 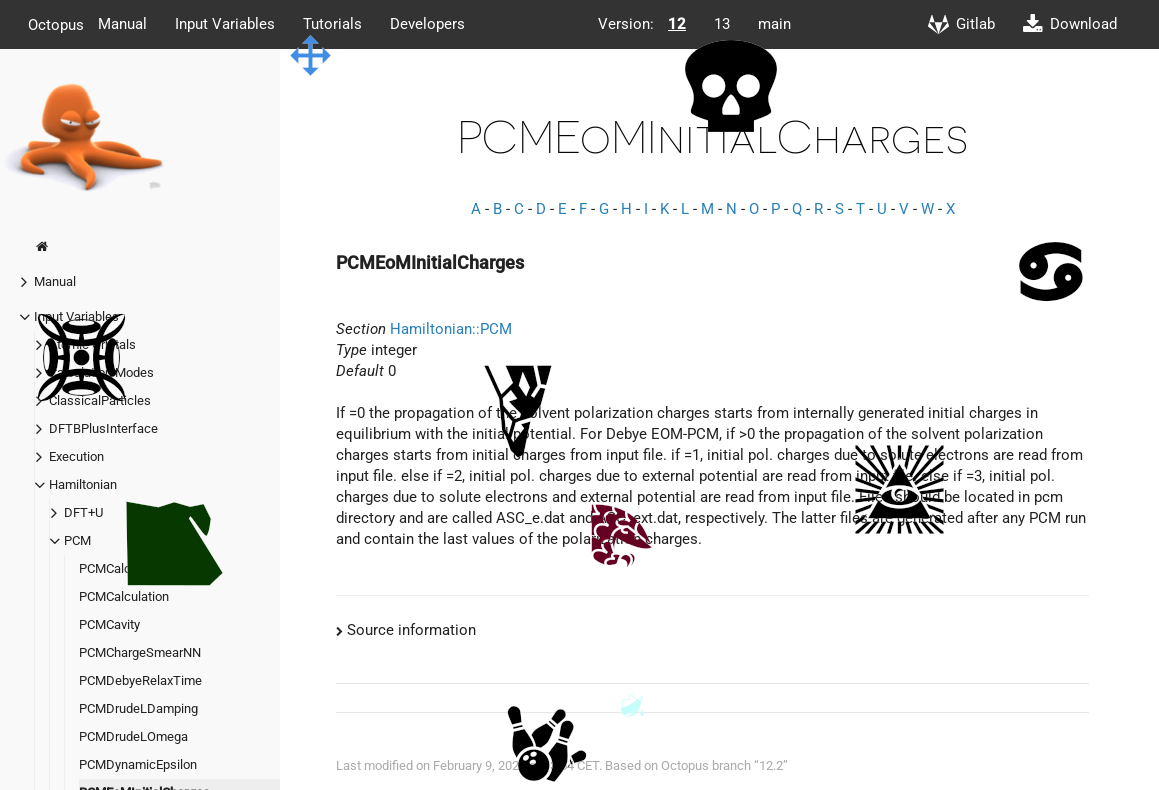 I want to click on select Egypt as your region or country, so click(x=174, y=543).